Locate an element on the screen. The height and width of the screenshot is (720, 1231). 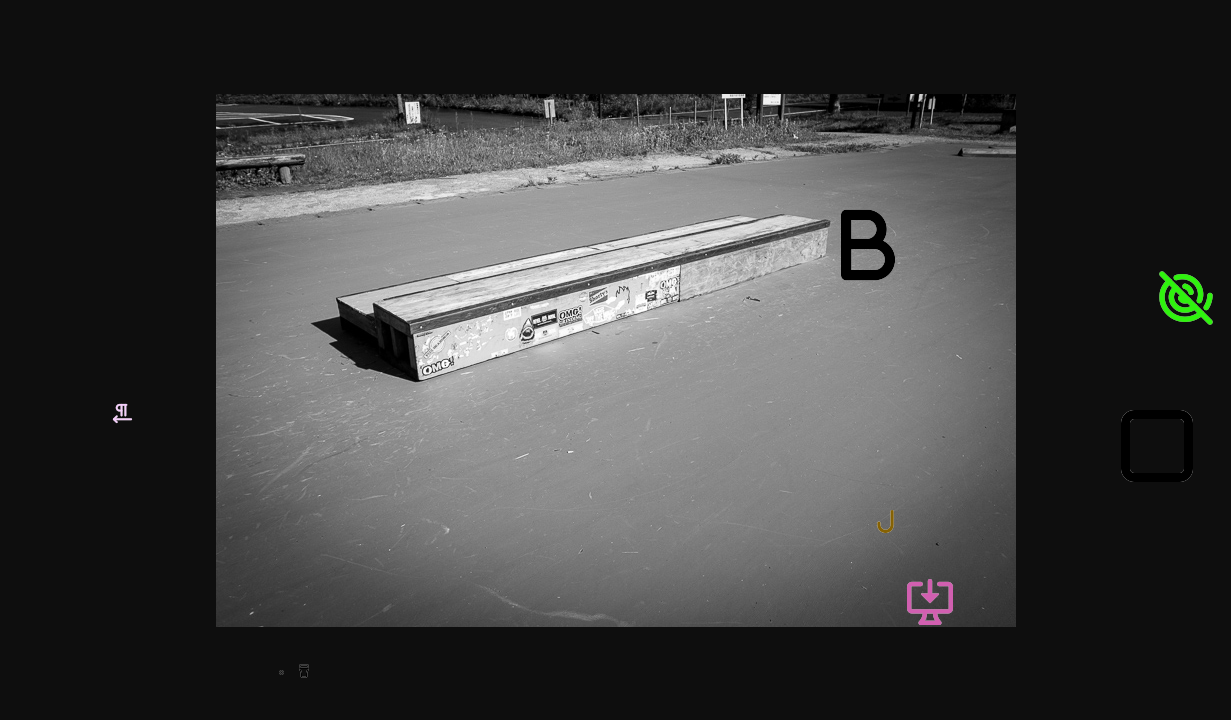
browse nearby bars or pubs is located at coordinates (304, 671).